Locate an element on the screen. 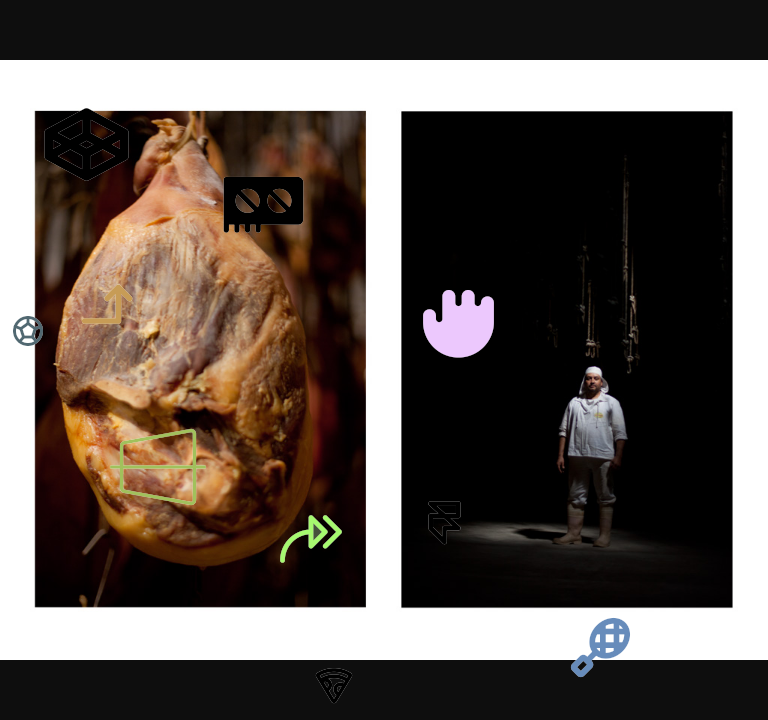 The width and height of the screenshot is (768, 720). open CodePen profile or projects is located at coordinates (86, 144).